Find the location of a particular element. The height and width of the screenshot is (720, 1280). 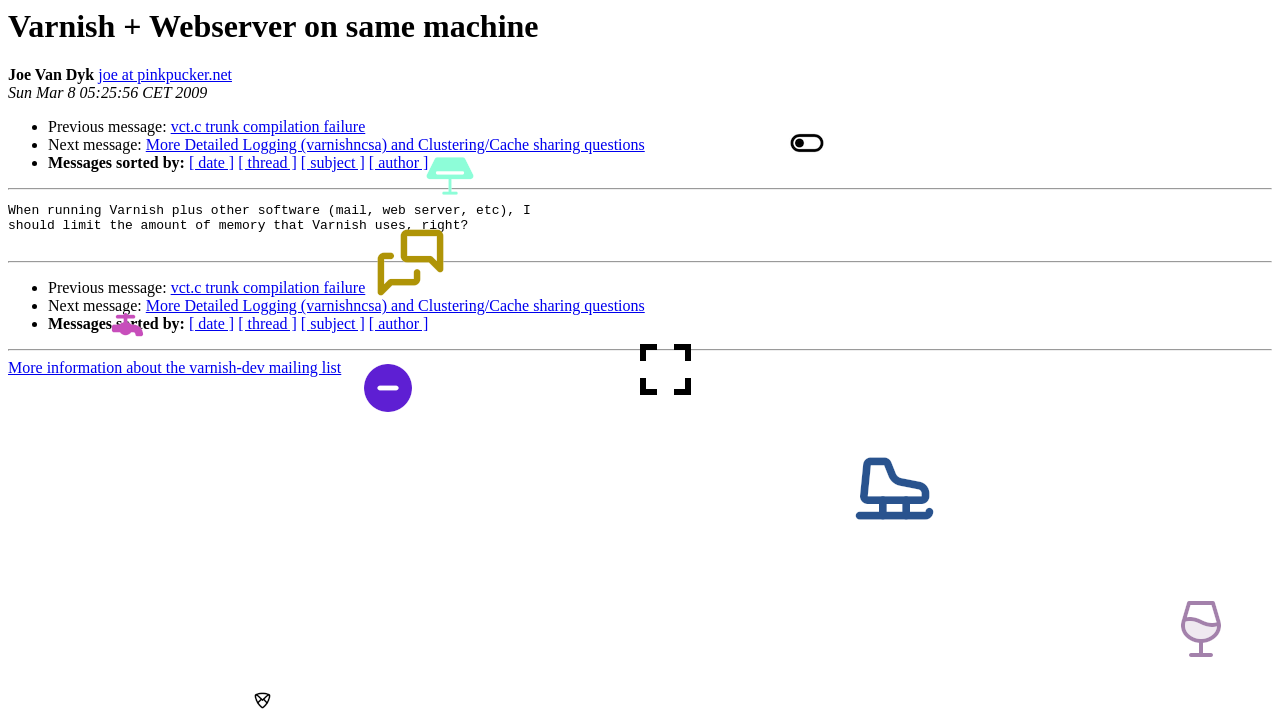

scan a QR code or barcode is located at coordinates (665, 369).